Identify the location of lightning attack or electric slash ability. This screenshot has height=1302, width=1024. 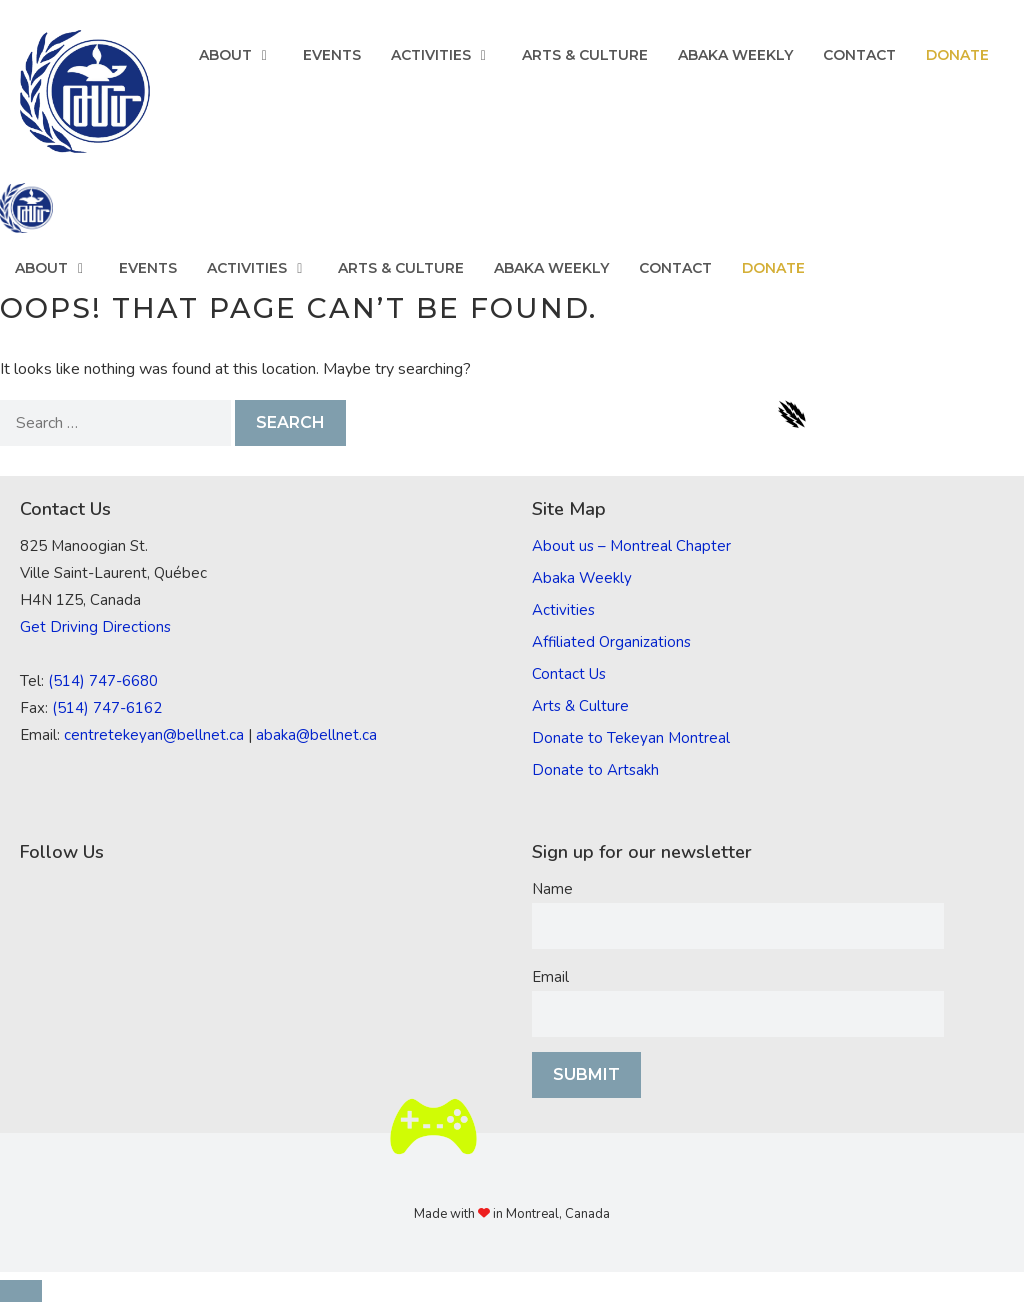
(792, 414).